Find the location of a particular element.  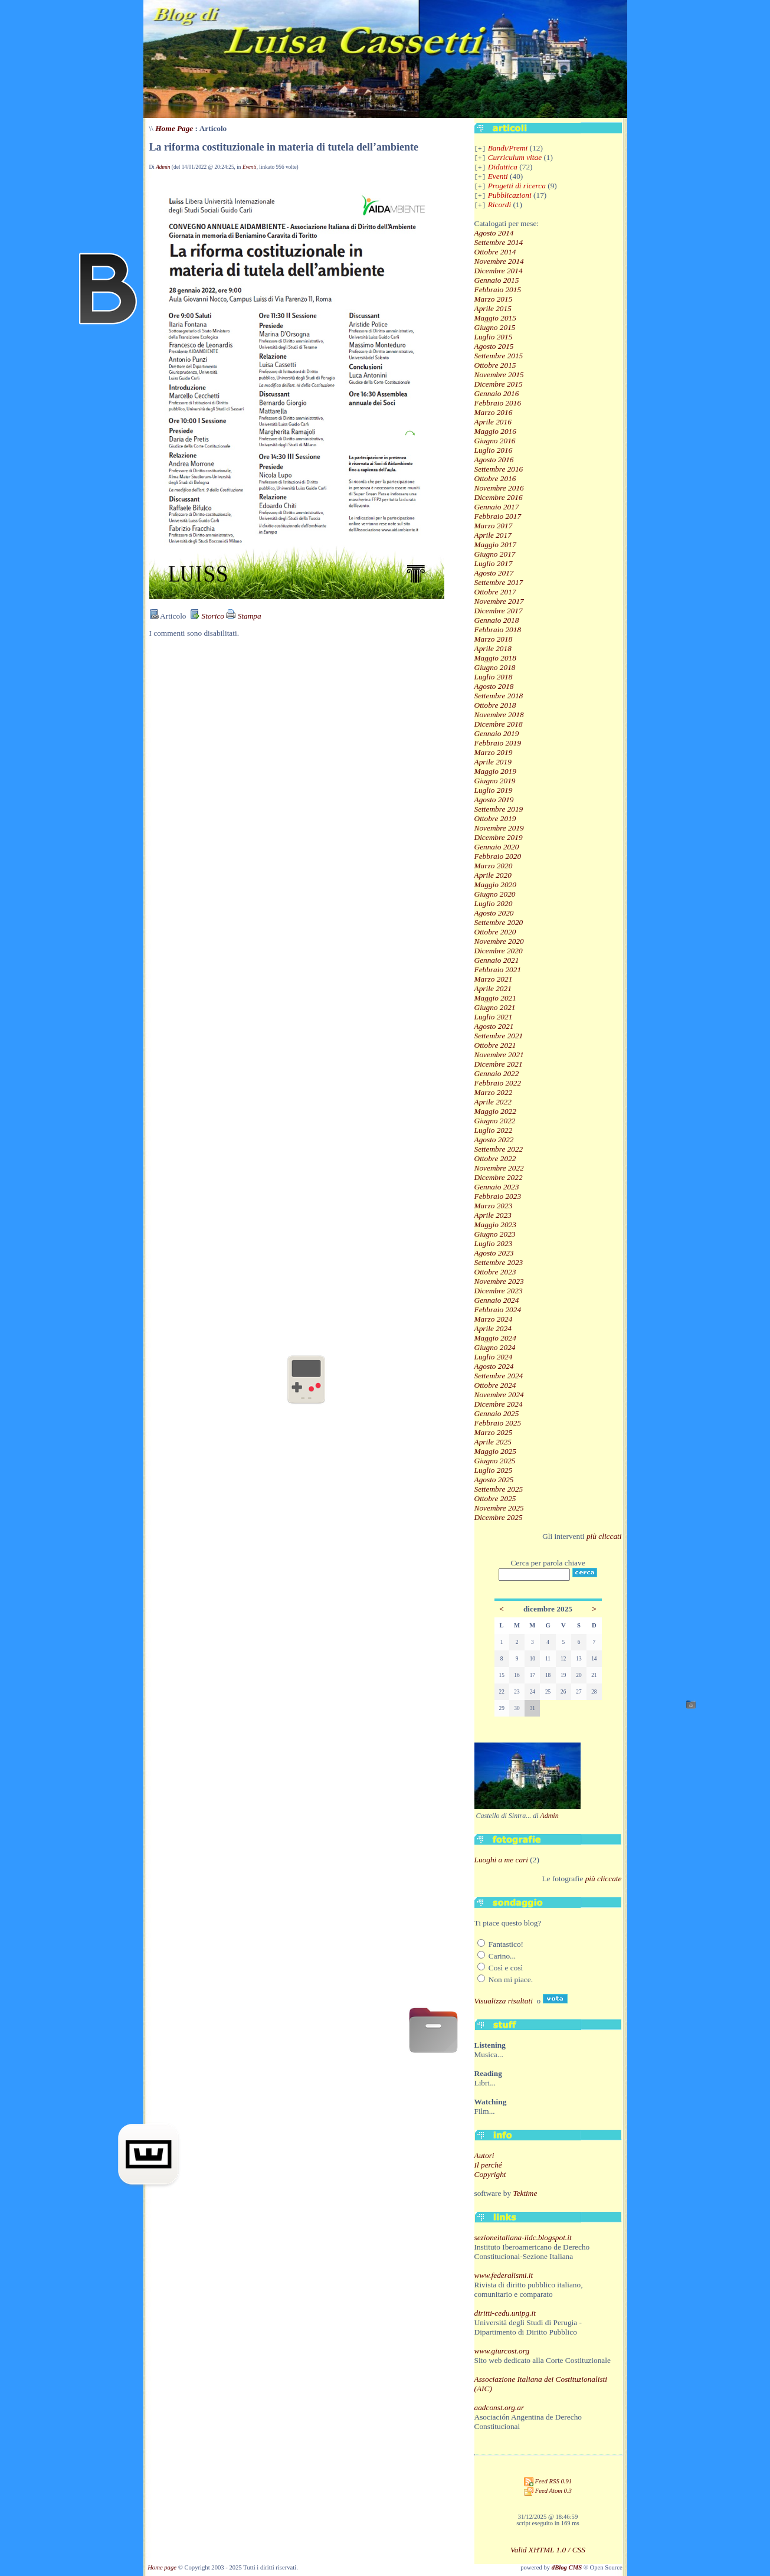

redo the last undone action is located at coordinates (409, 433).